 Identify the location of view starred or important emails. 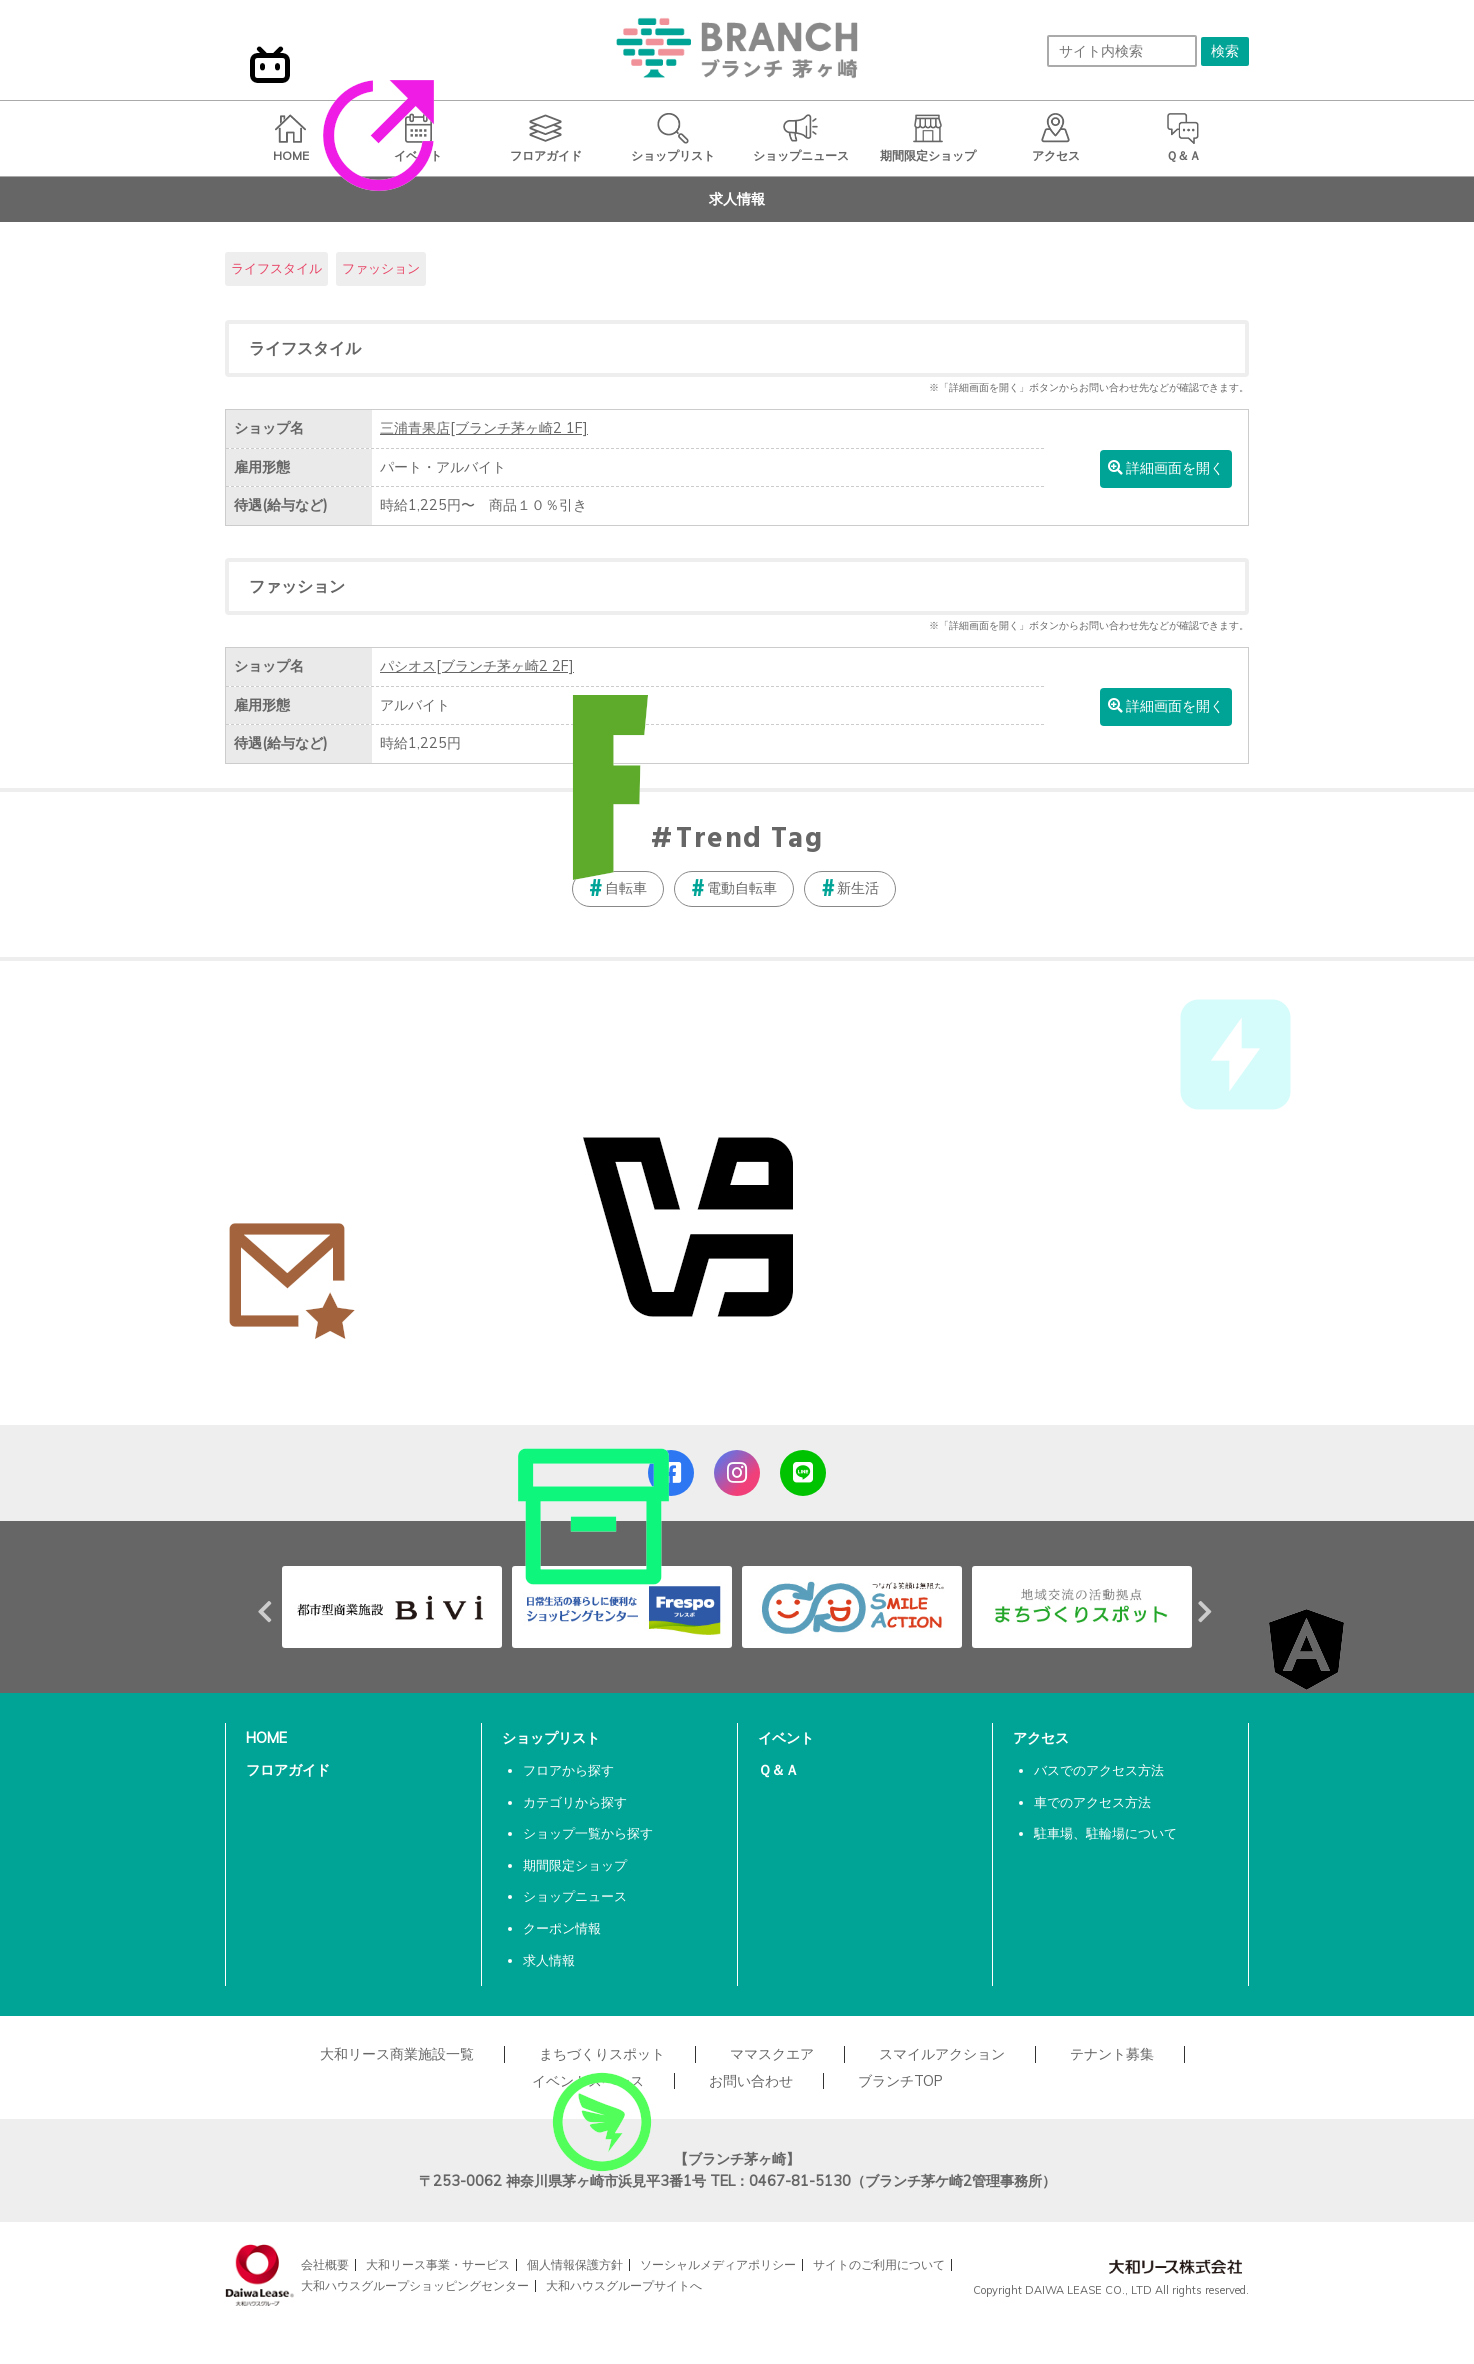
(287, 1275).